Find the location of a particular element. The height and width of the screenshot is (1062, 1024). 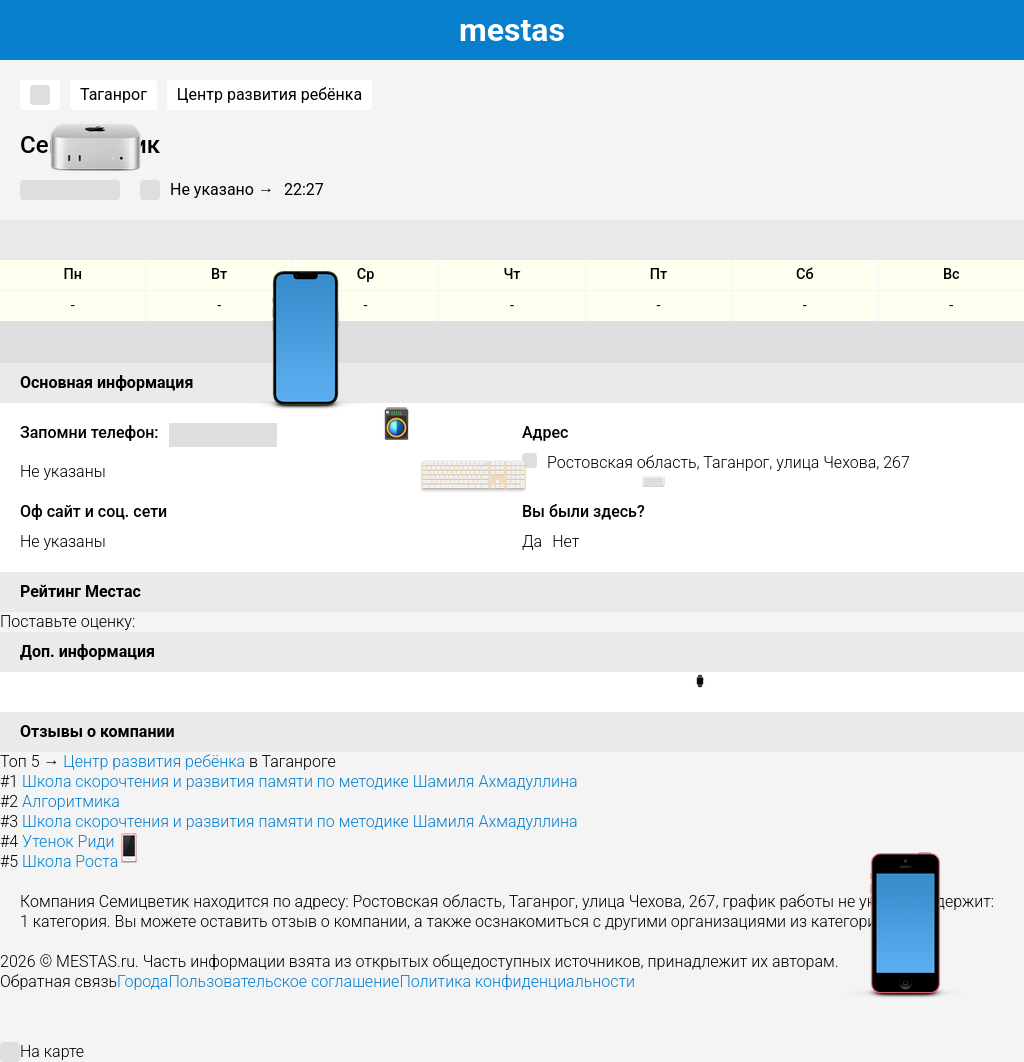

manage your paired Apple Watch SE is located at coordinates (700, 681).